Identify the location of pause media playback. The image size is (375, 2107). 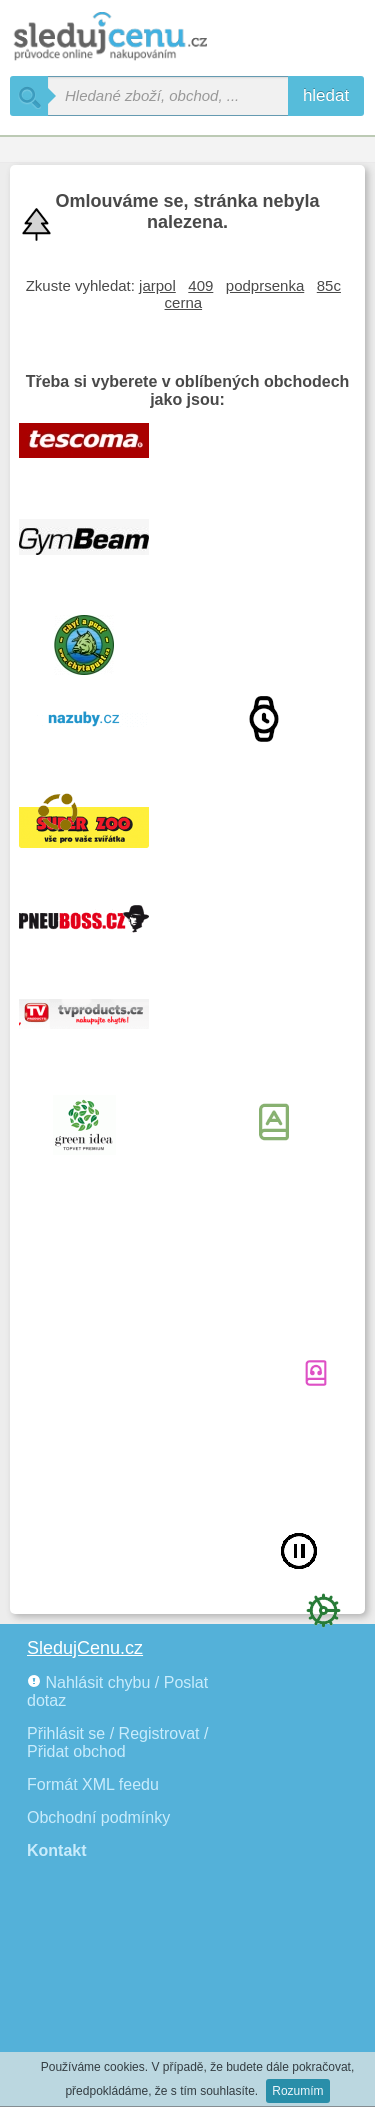
(299, 1551).